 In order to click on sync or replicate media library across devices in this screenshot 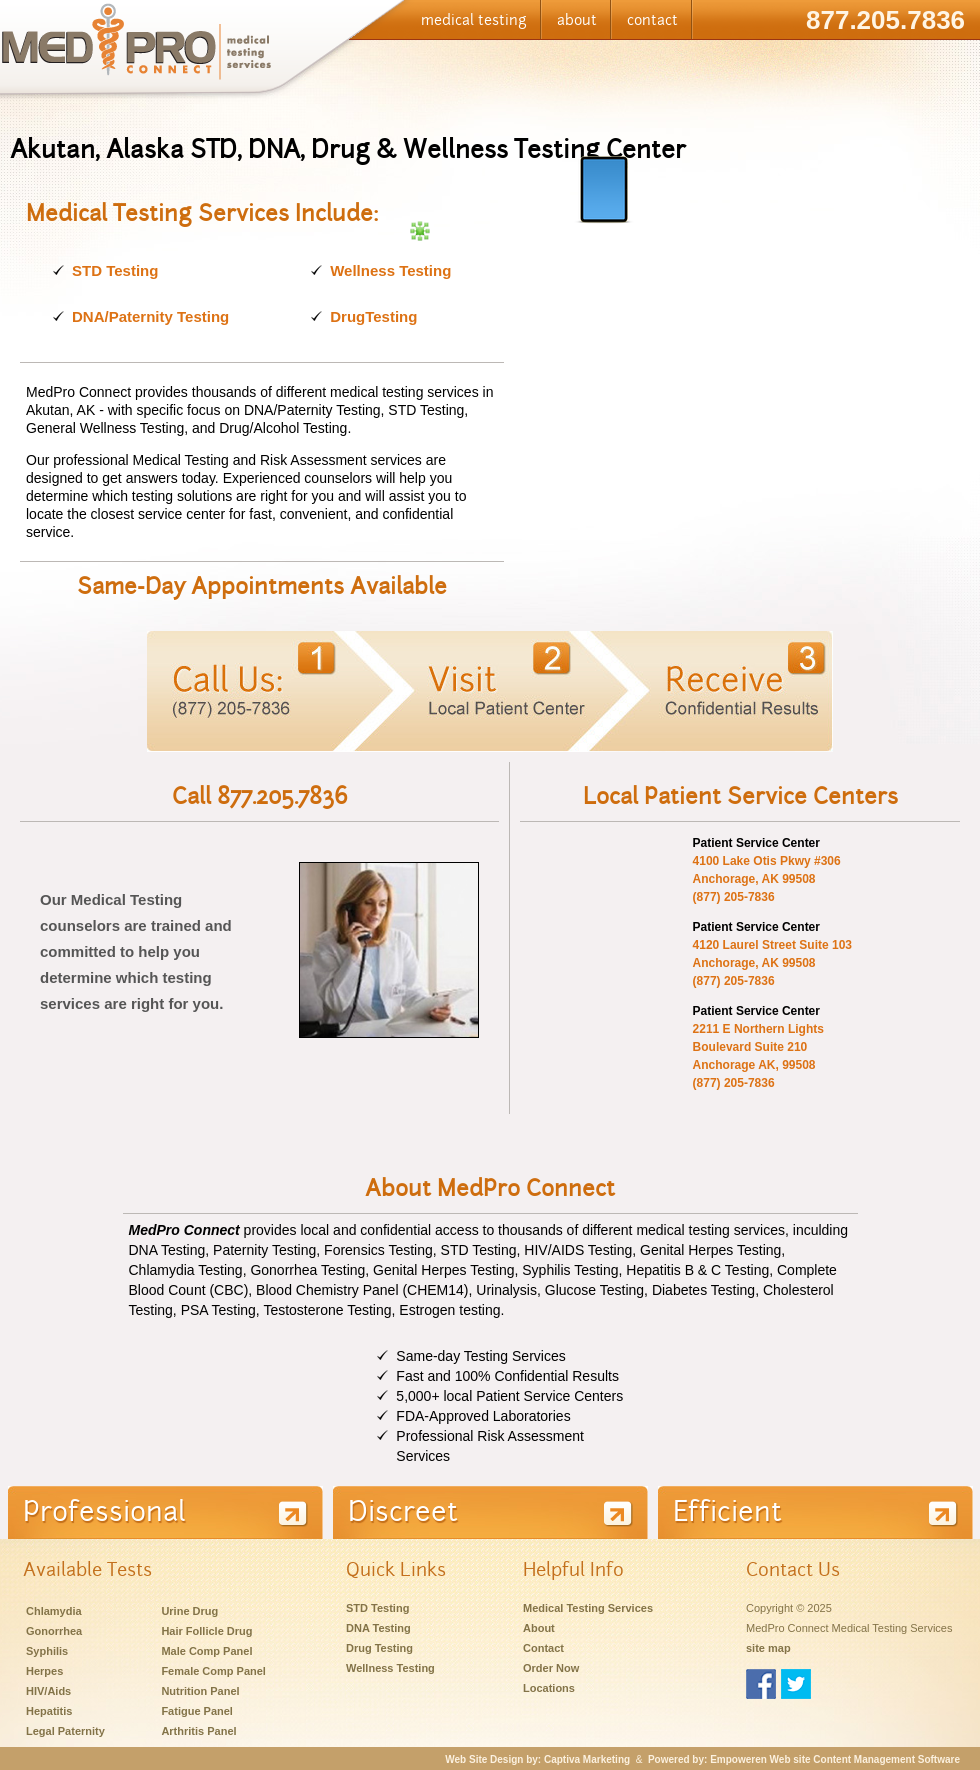, I will do `click(420, 231)`.